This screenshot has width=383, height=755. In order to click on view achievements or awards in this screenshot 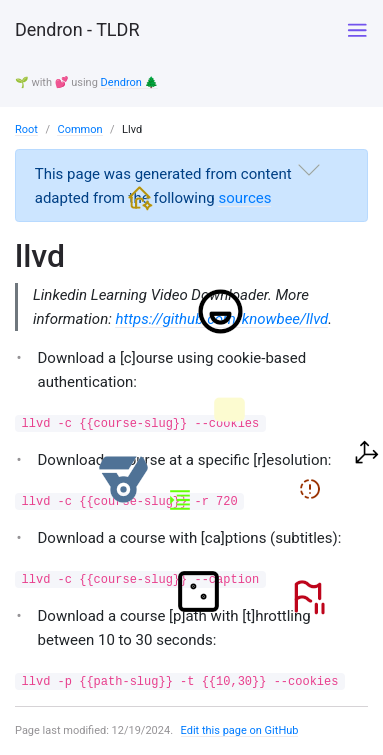, I will do `click(123, 479)`.